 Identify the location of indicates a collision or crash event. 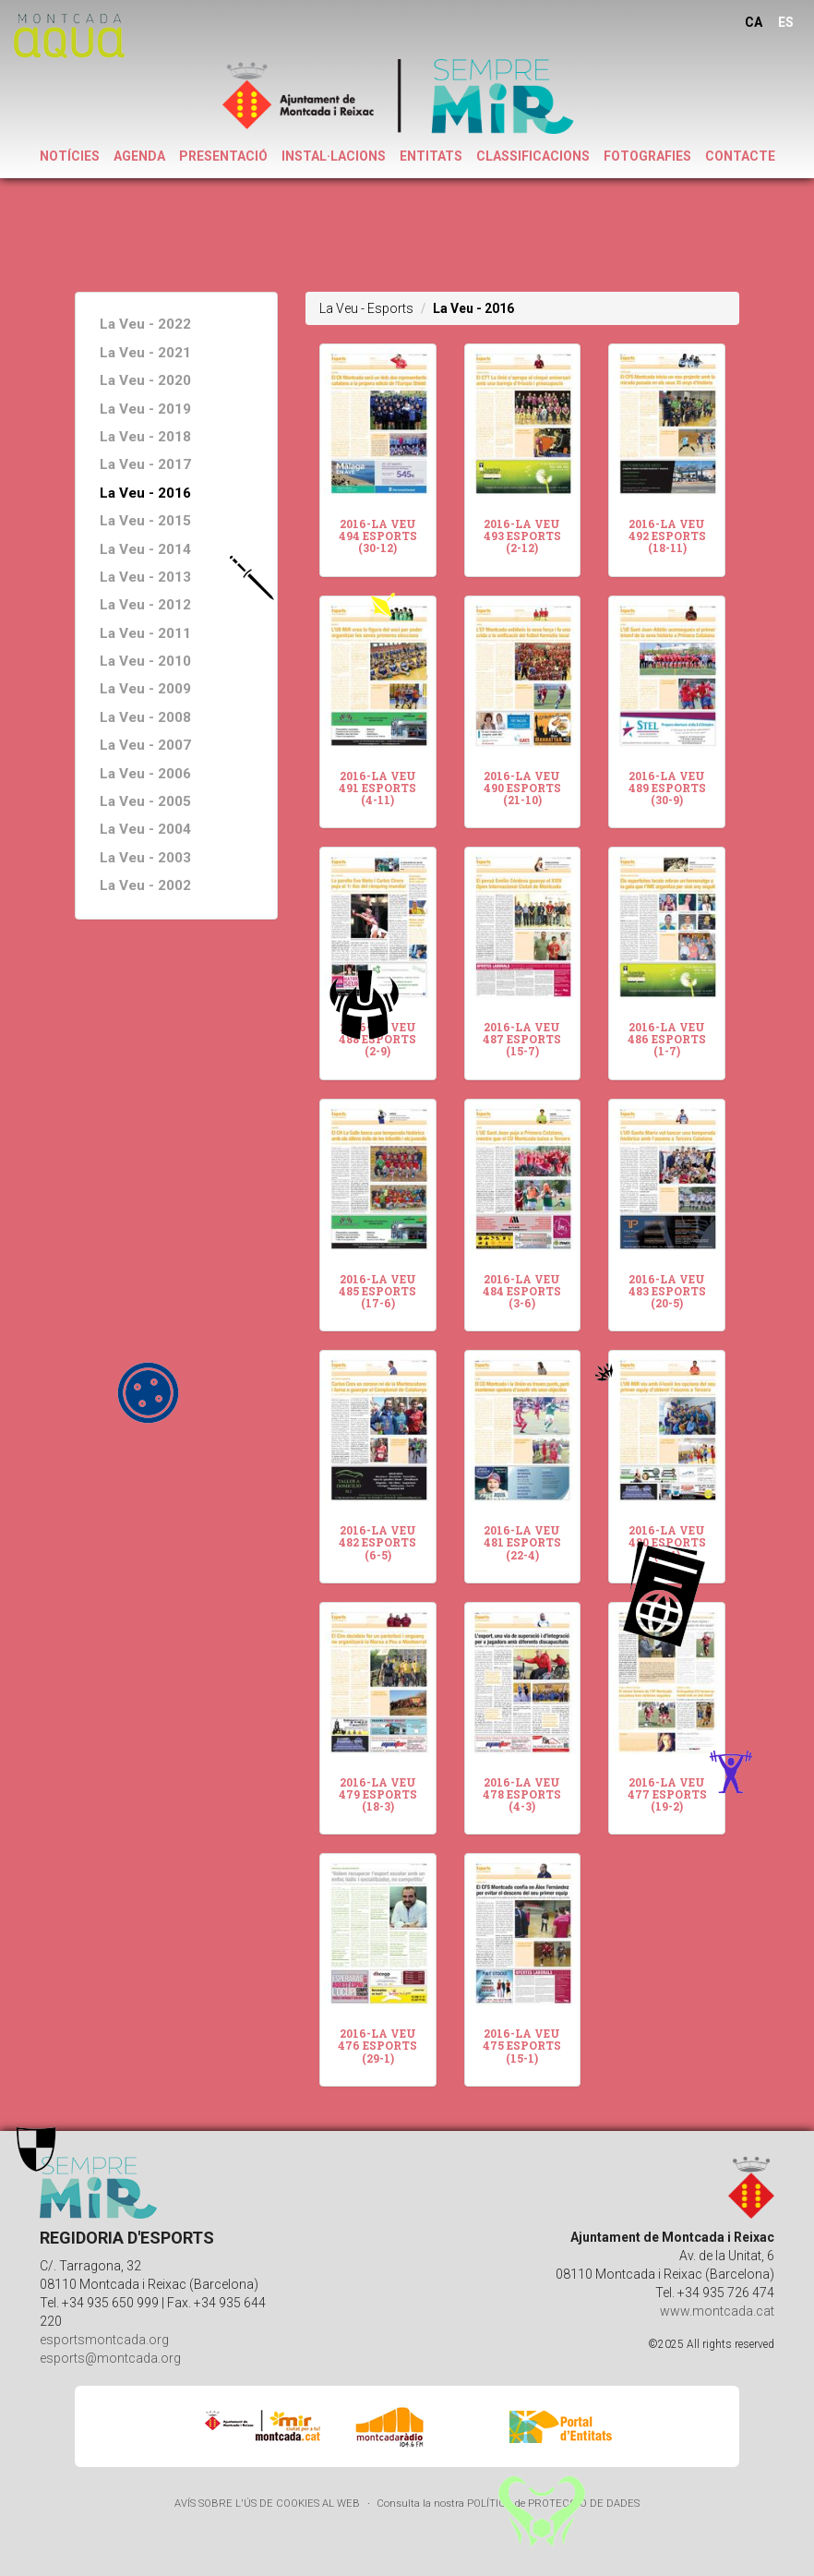
(604, 1372).